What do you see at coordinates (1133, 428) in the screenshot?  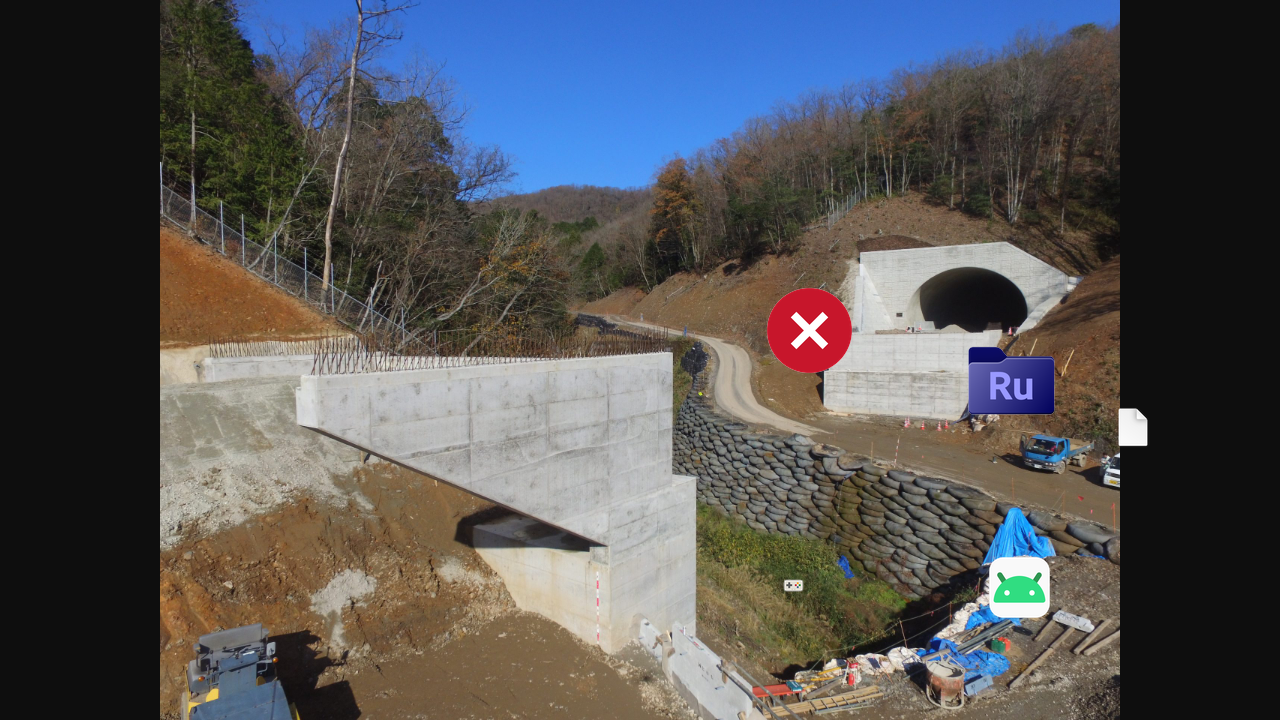 I see `a blank or empty document file` at bounding box center [1133, 428].